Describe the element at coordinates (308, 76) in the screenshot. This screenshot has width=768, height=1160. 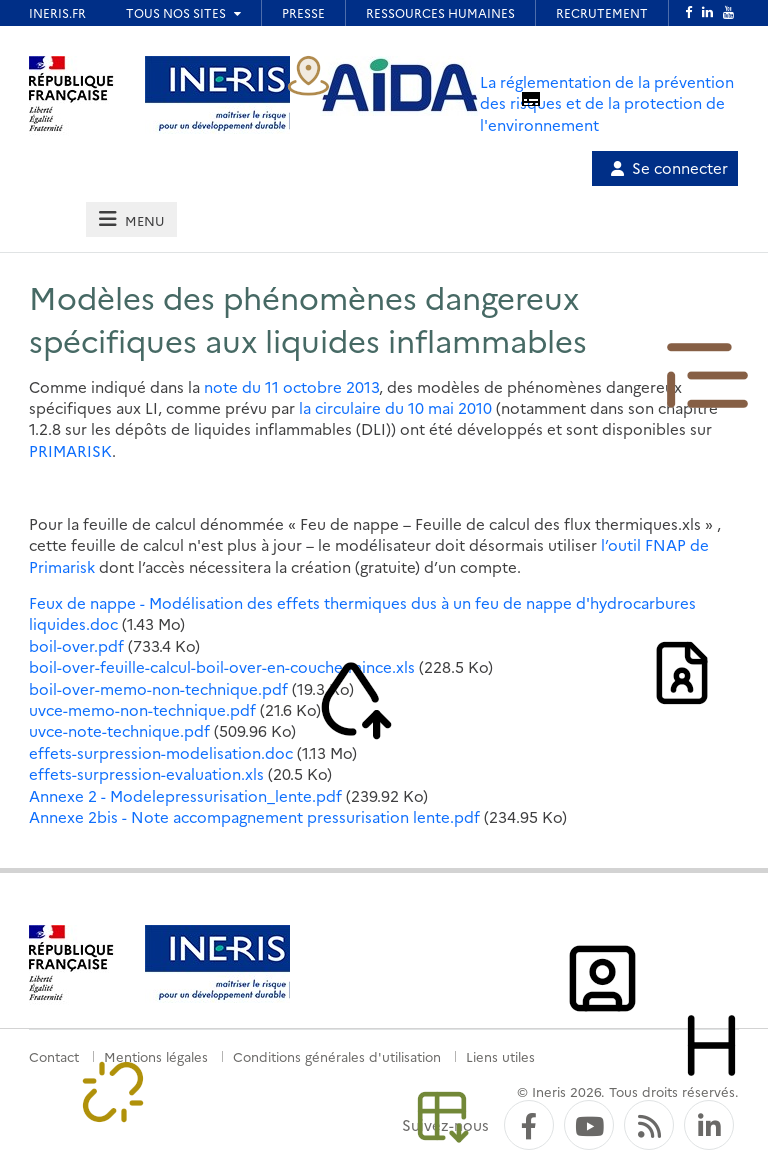
I see `view location area or region on map` at that location.